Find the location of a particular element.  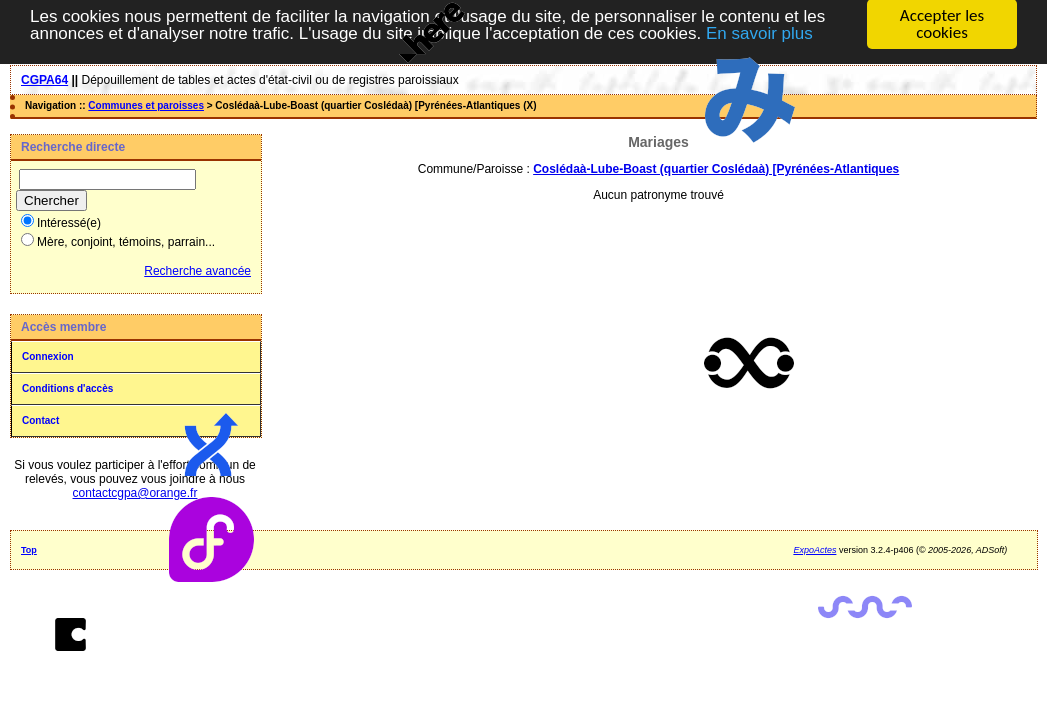

open the Mihon manga reader app is located at coordinates (750, 100).